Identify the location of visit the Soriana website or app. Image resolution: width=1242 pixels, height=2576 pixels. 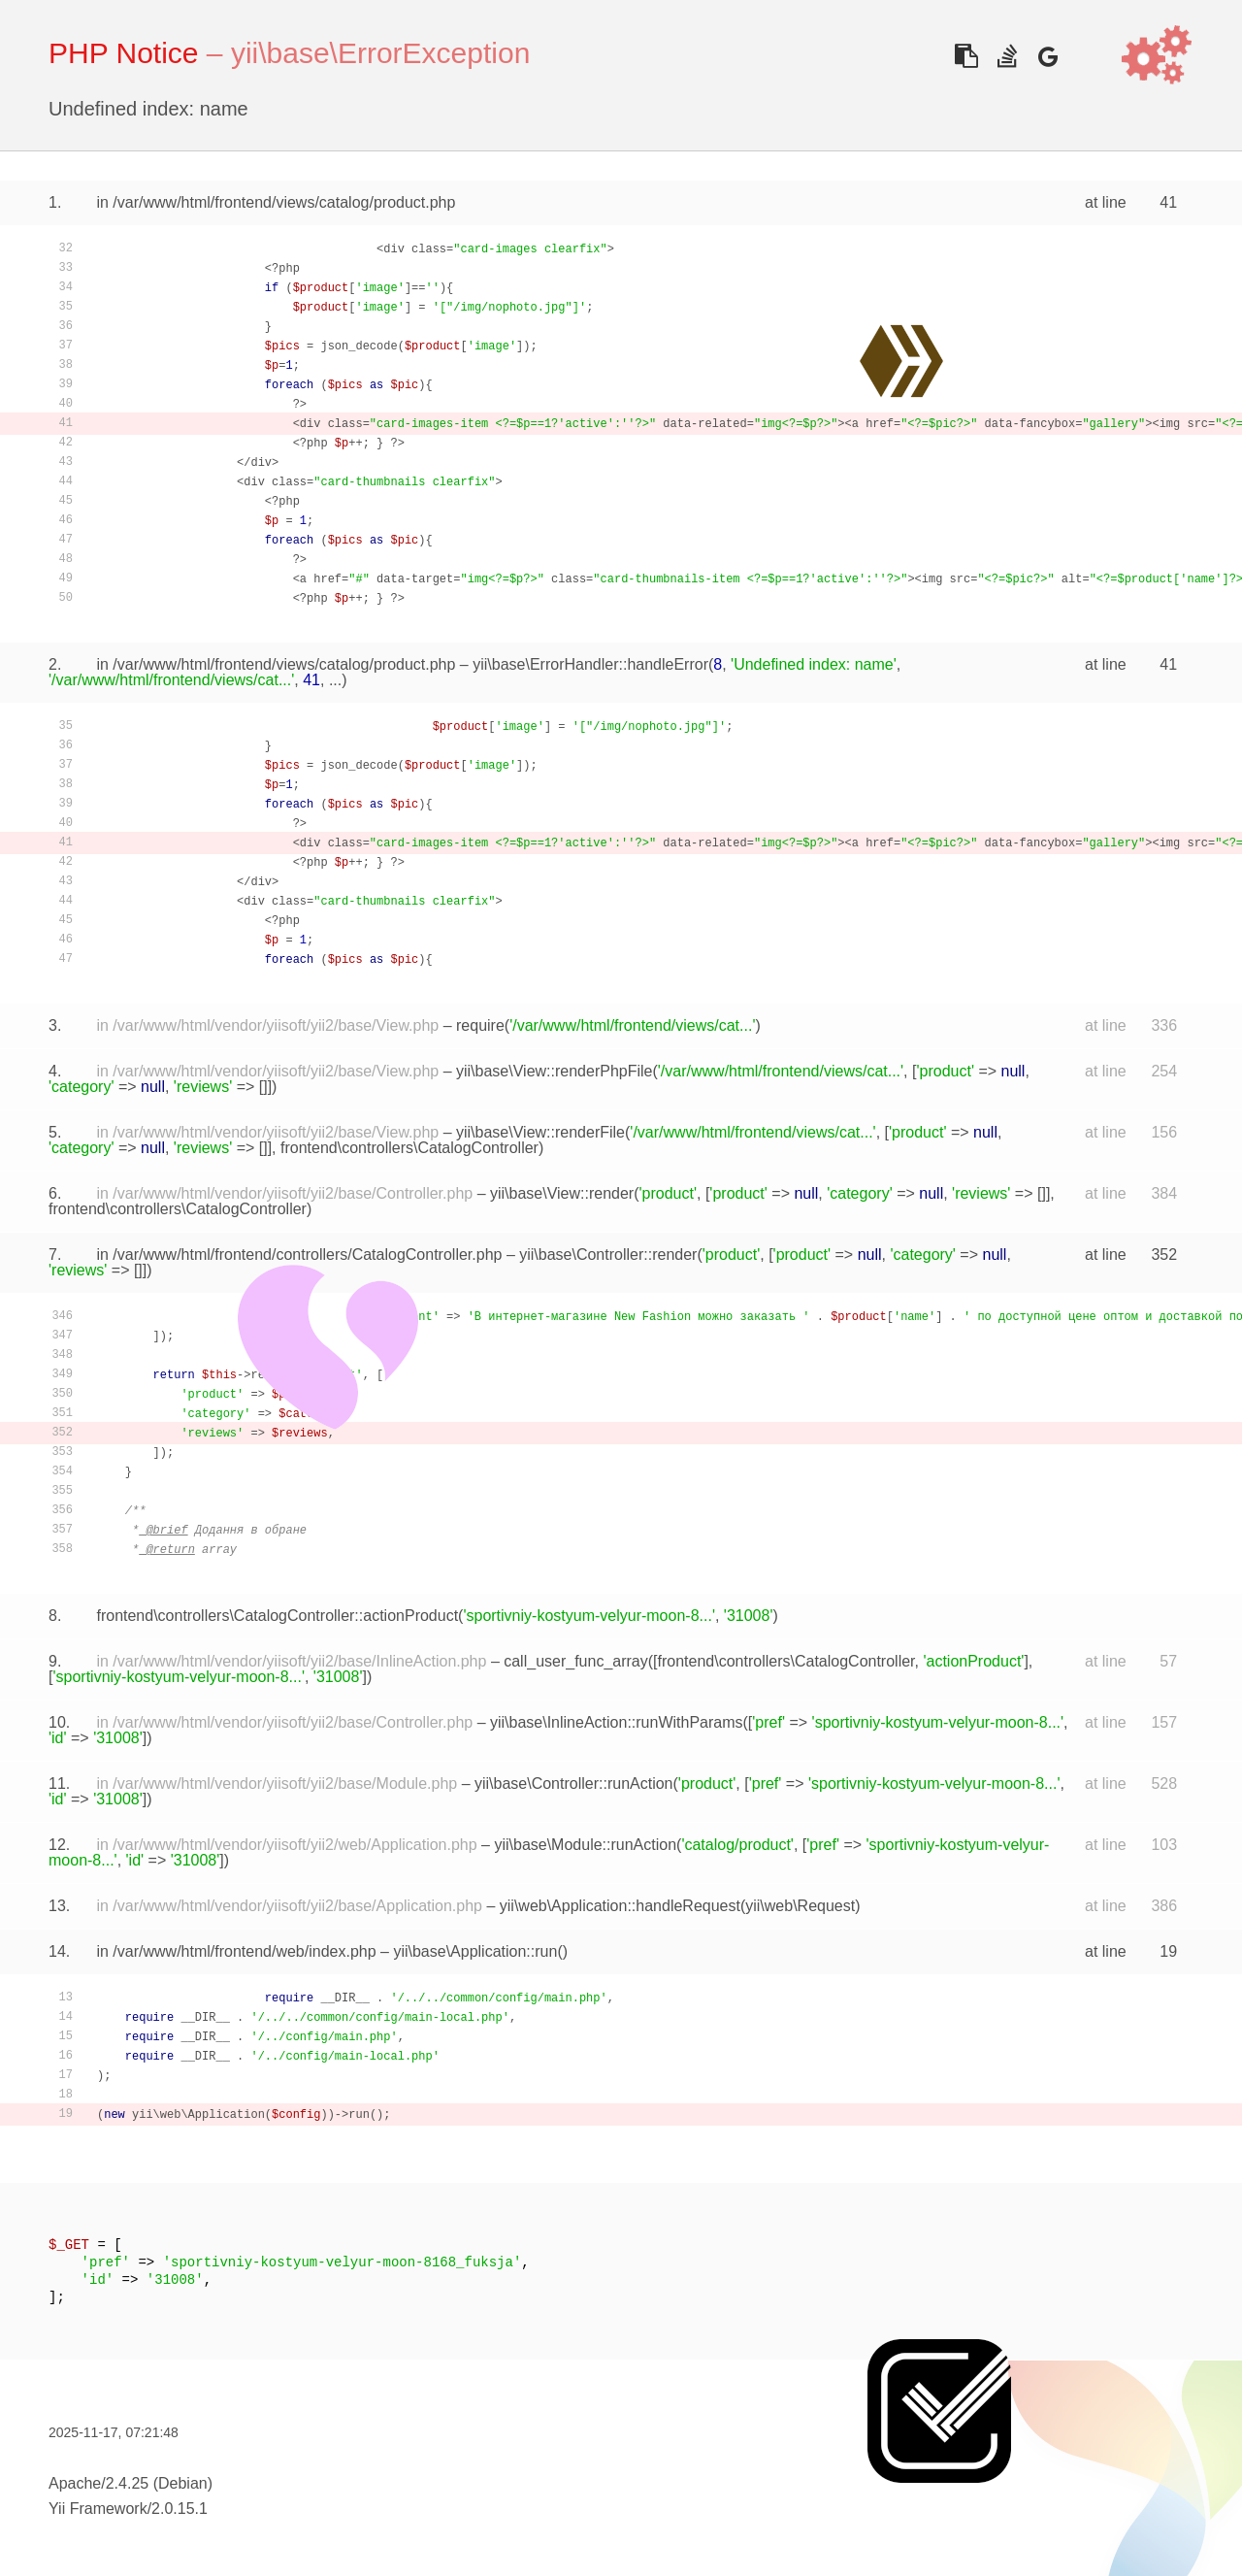
(328, 1347).